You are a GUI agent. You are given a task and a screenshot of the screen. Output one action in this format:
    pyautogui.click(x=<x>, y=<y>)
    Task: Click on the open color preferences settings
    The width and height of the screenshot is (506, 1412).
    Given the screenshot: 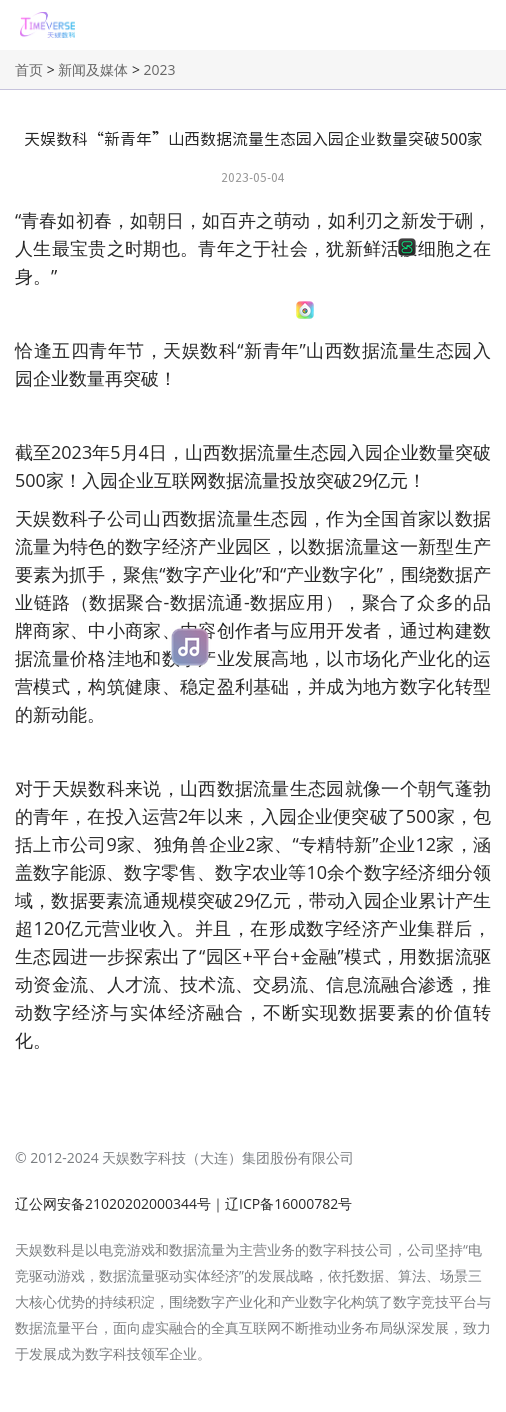 What is the action you would take?
    pyautogui.click(x=305, y=310)
    